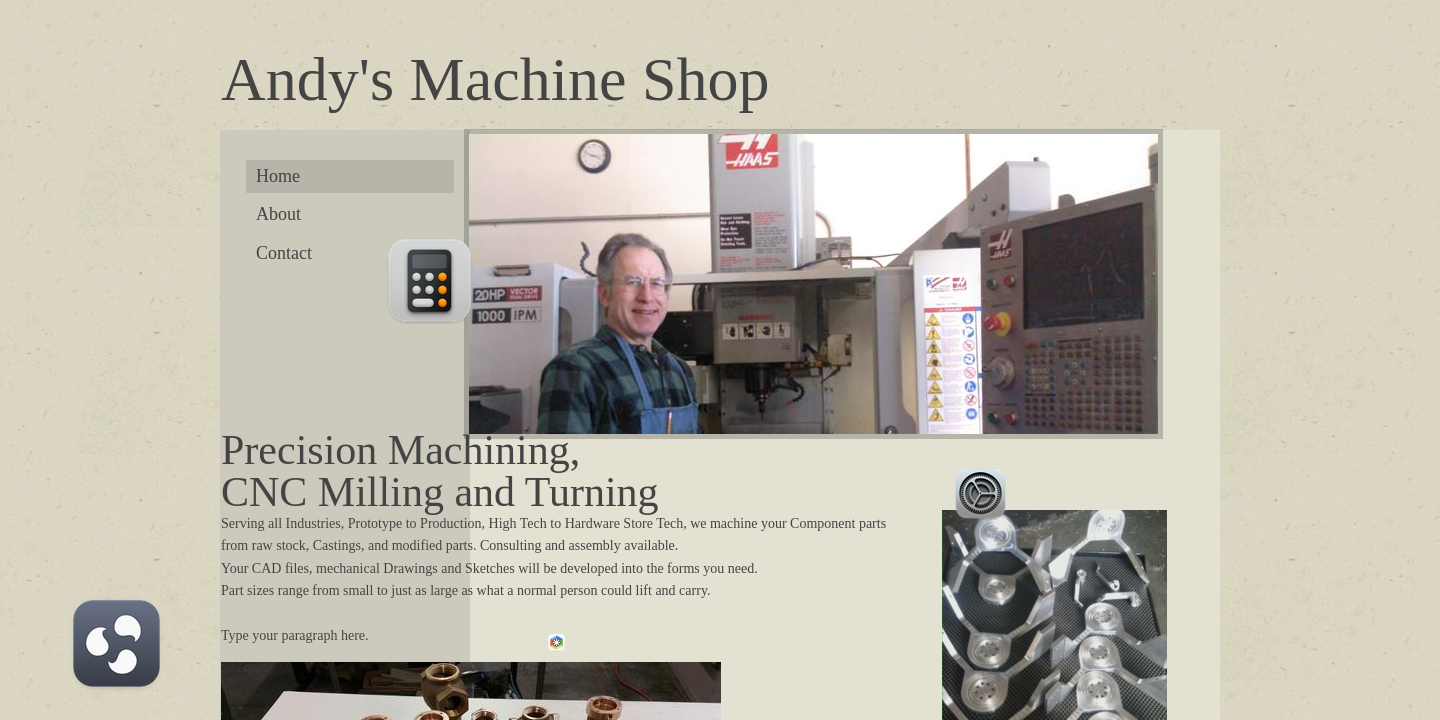  I want to click on open the calculator app, so click(429, 280).